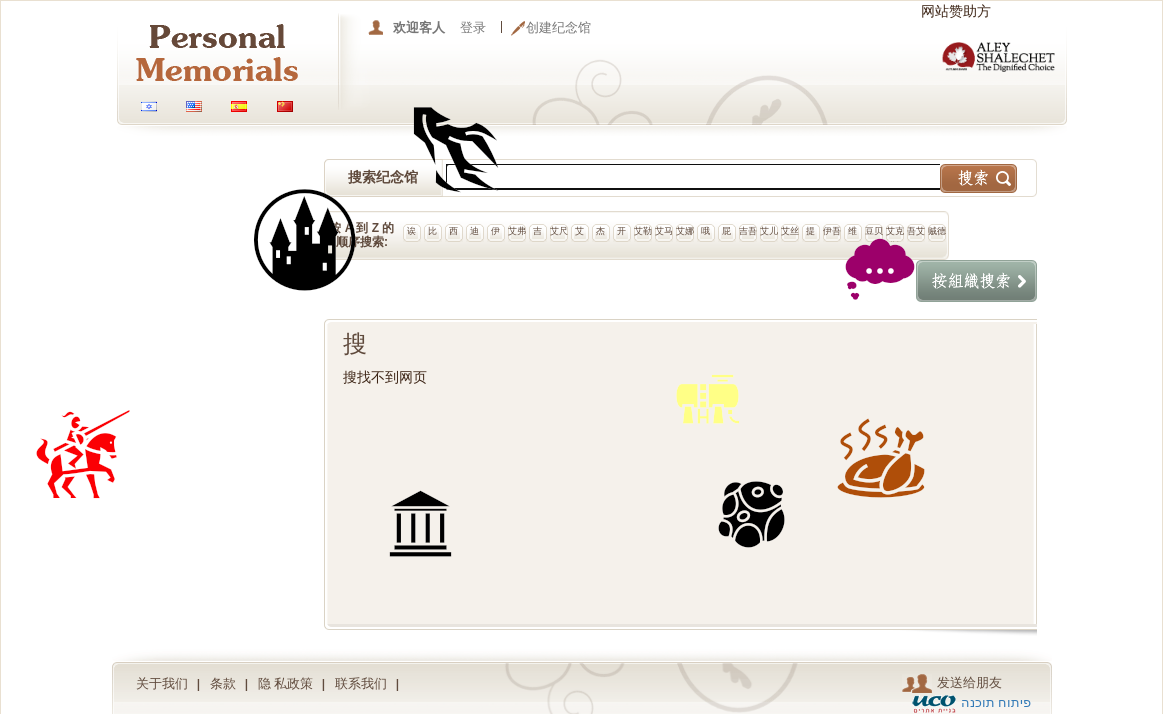 Image resolution: width=1163 pixels, height=720 pixels. Describe the element at coordinates (420, 523) in the screenshot. I see `access banking or financial services` at that location.